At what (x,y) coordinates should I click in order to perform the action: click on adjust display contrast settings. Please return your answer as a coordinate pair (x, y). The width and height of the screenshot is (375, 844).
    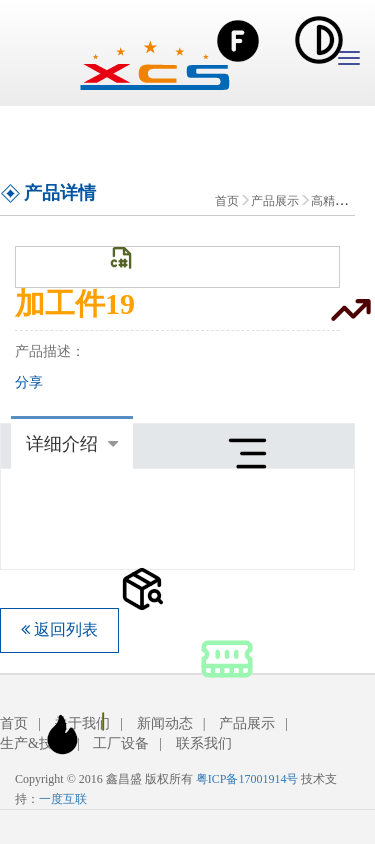
    Looking at the image, I should click on (319, 40).